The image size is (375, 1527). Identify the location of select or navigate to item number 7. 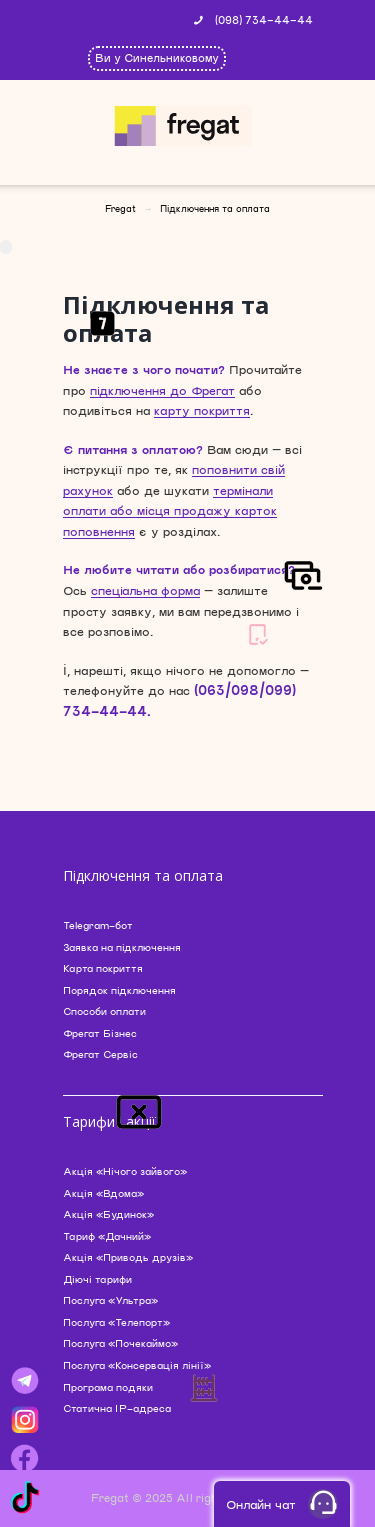
(102, 323).